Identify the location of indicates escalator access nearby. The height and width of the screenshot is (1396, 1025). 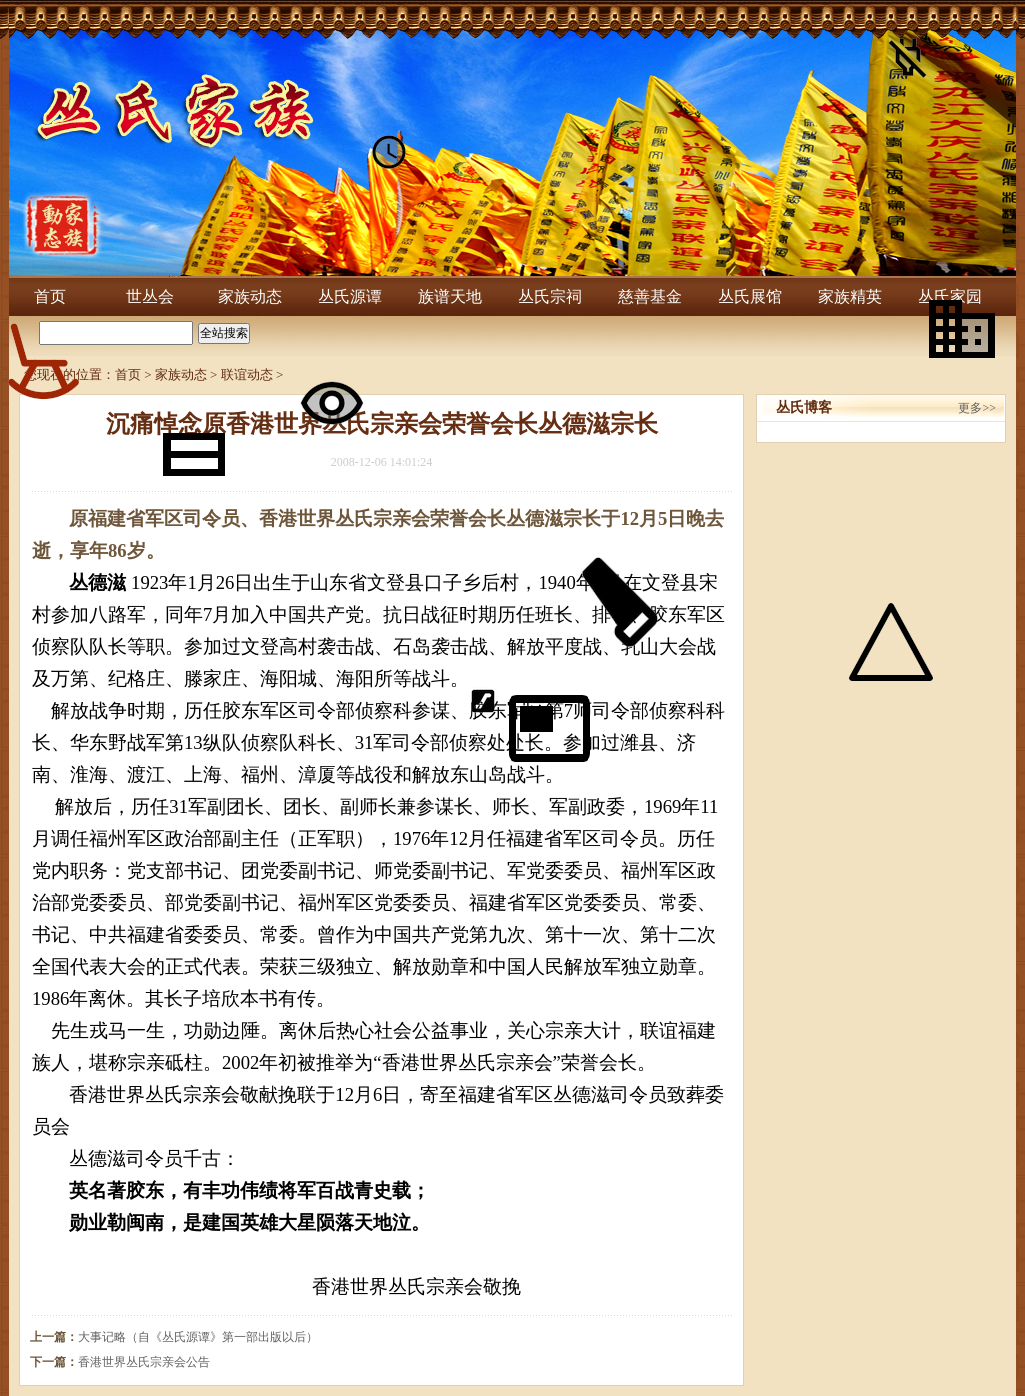
(483, 701).